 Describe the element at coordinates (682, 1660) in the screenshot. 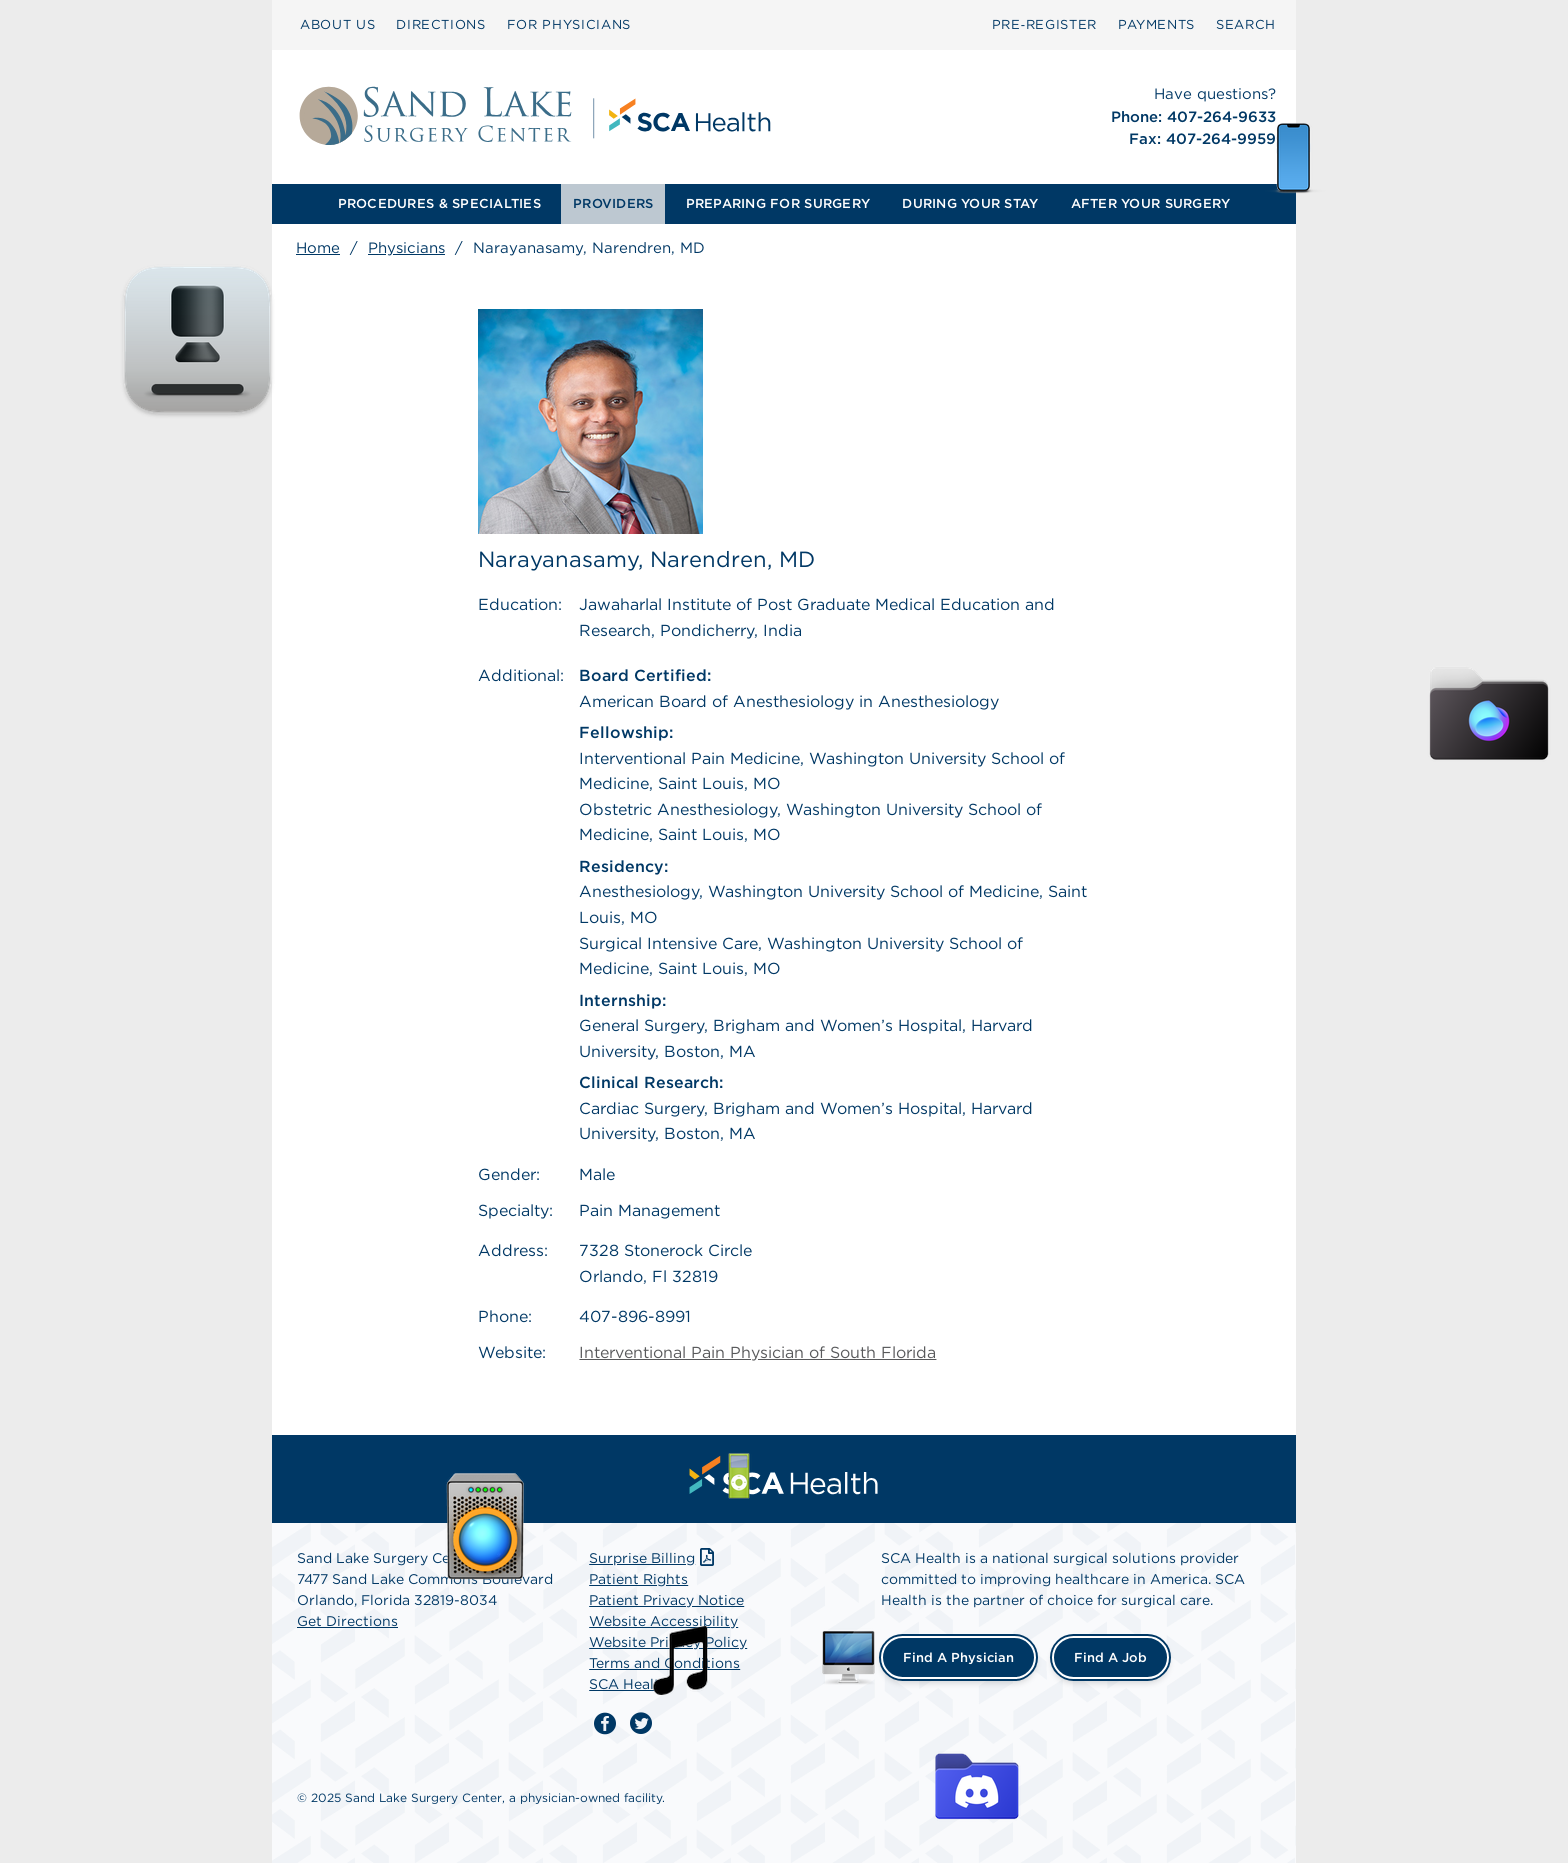

I see `access your music folder in the sidebar` at that location.